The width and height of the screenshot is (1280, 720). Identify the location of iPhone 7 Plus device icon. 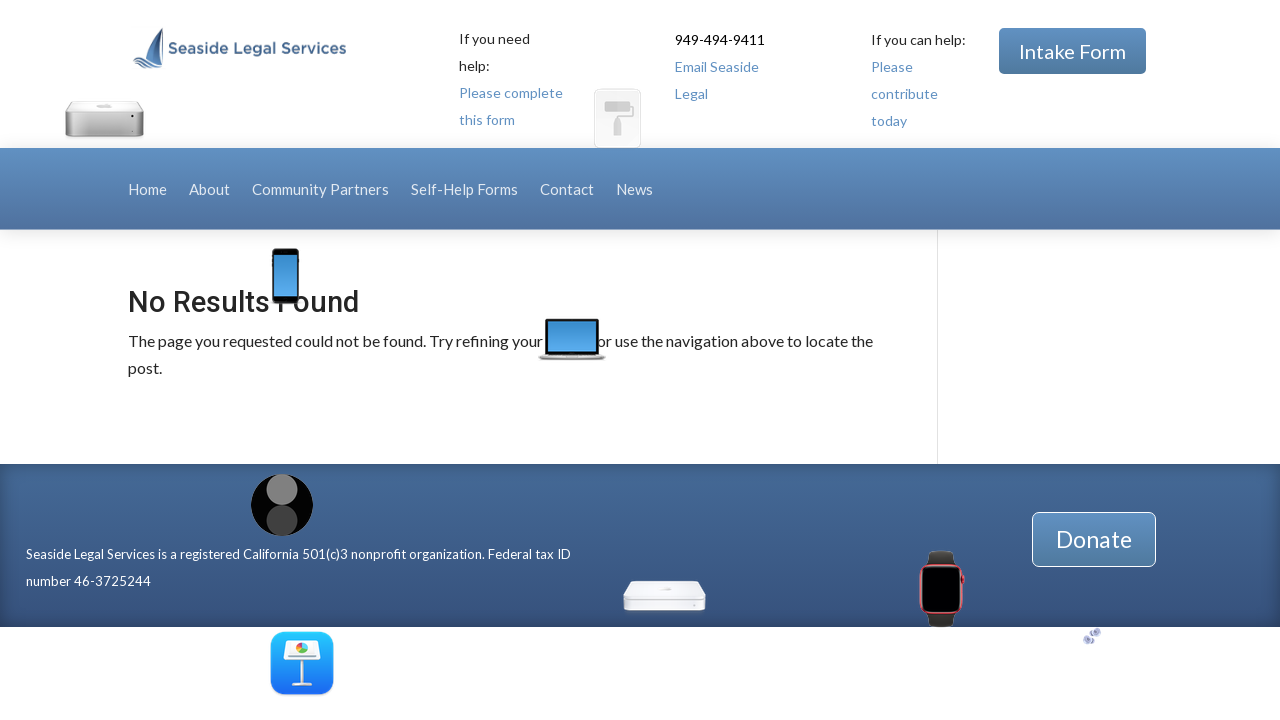
(285, 276).